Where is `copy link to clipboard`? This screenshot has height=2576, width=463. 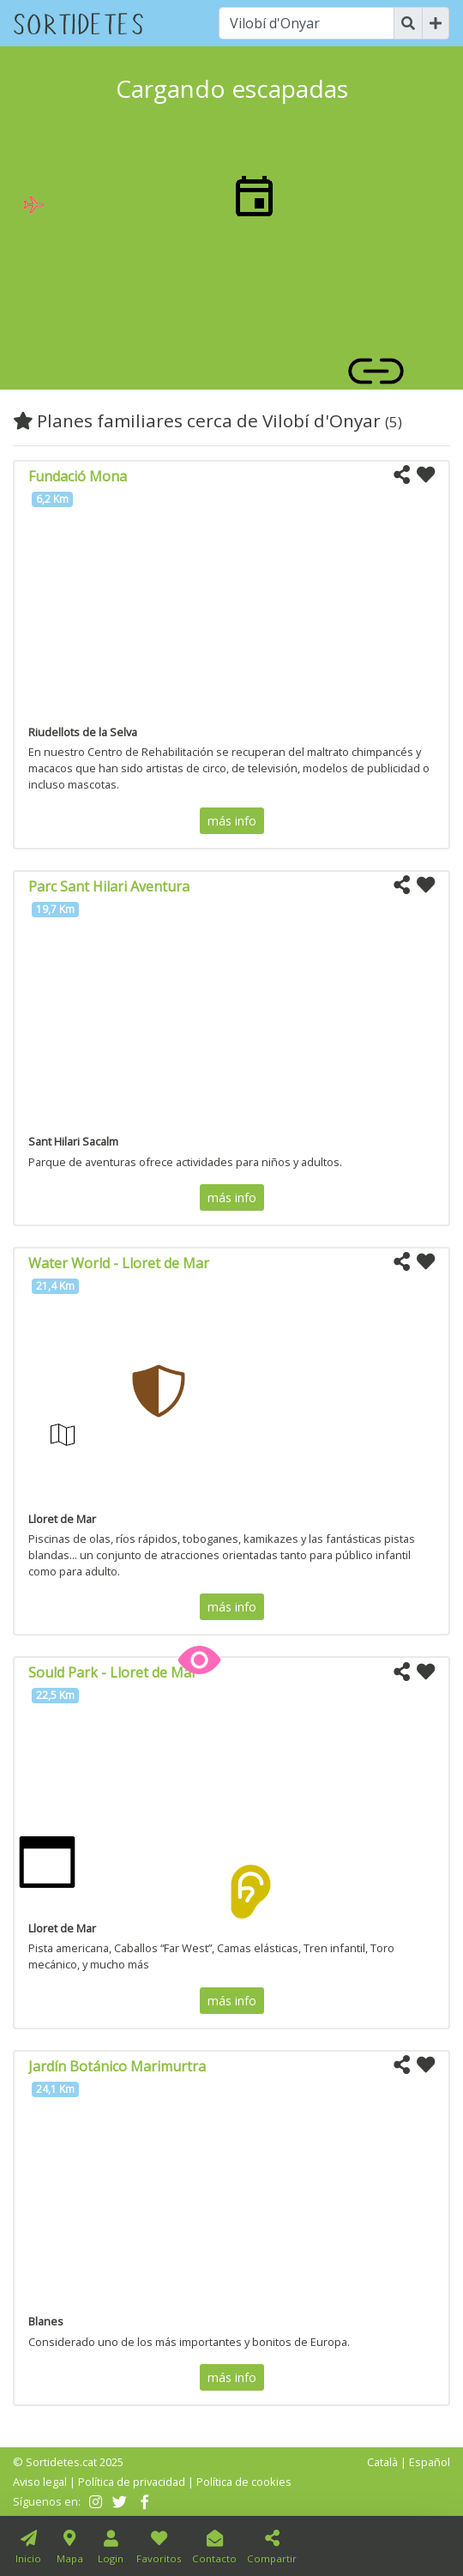 copy link to clipboard is located at coordinates (376, 371).